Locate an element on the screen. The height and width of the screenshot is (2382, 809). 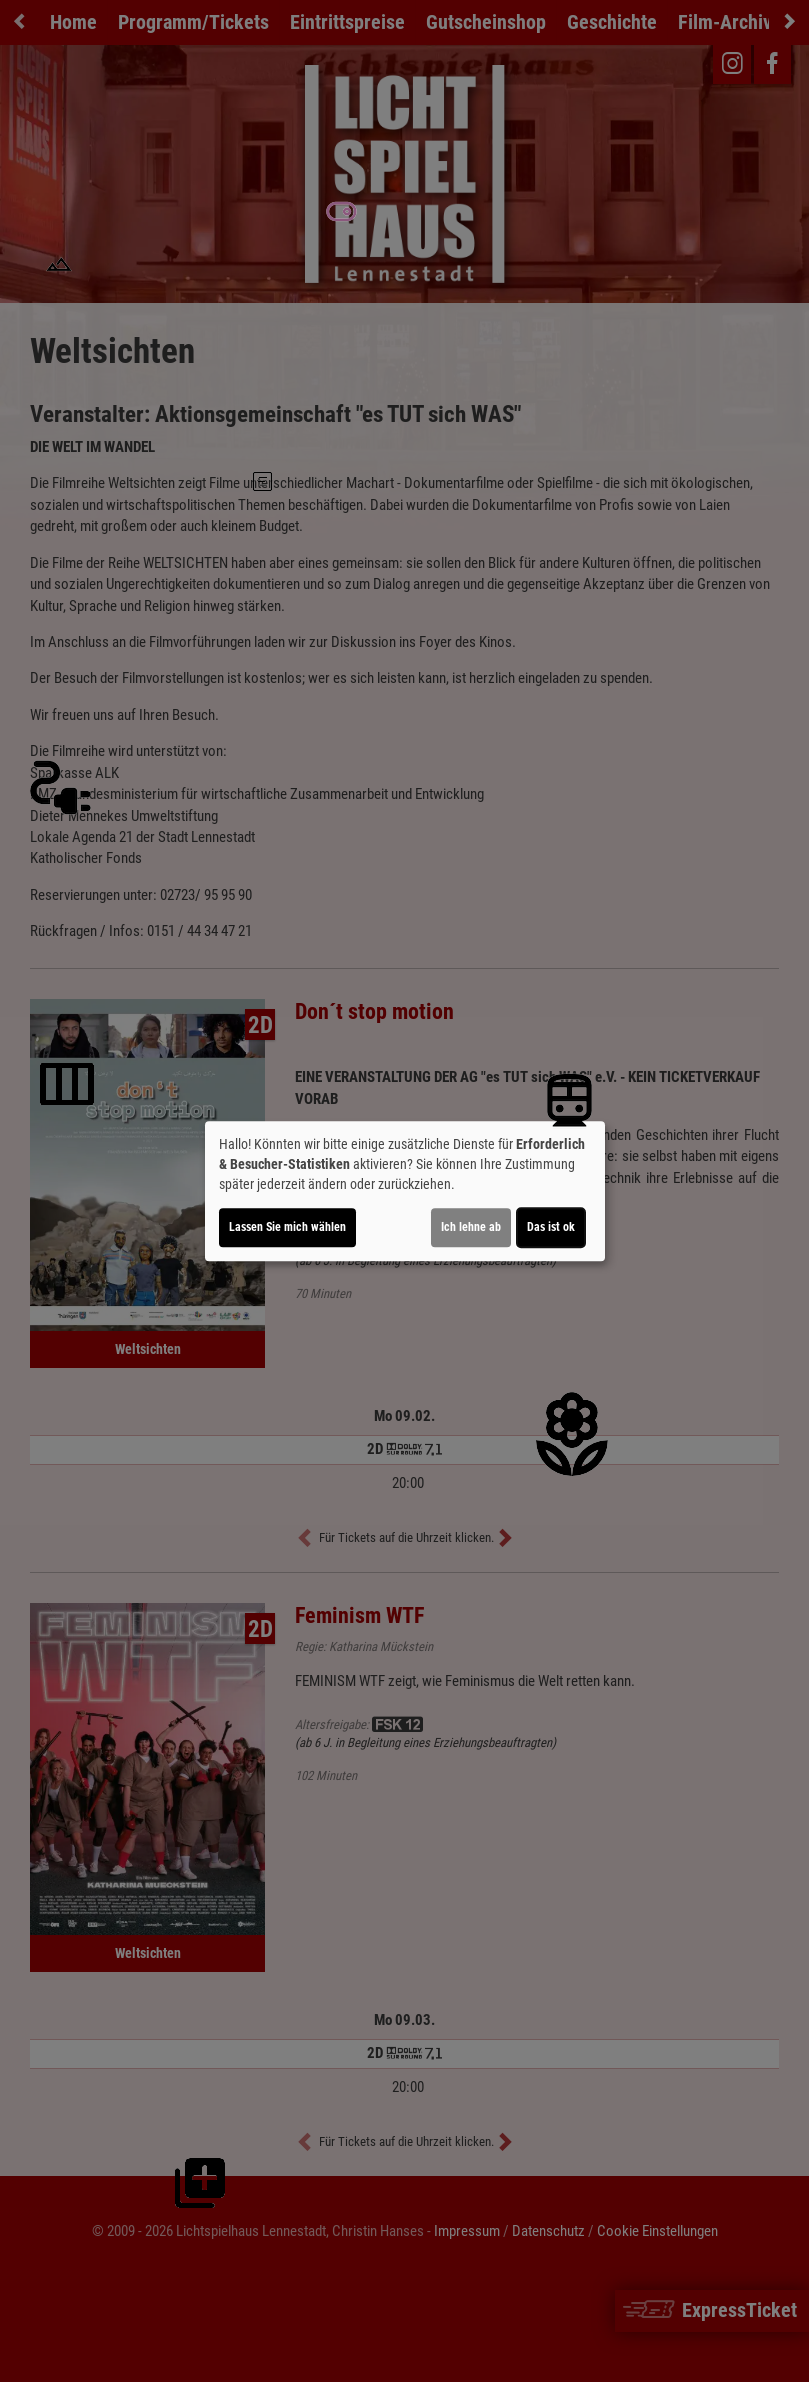
access electrical or charging services nearby is located at coordinates (60, 787).